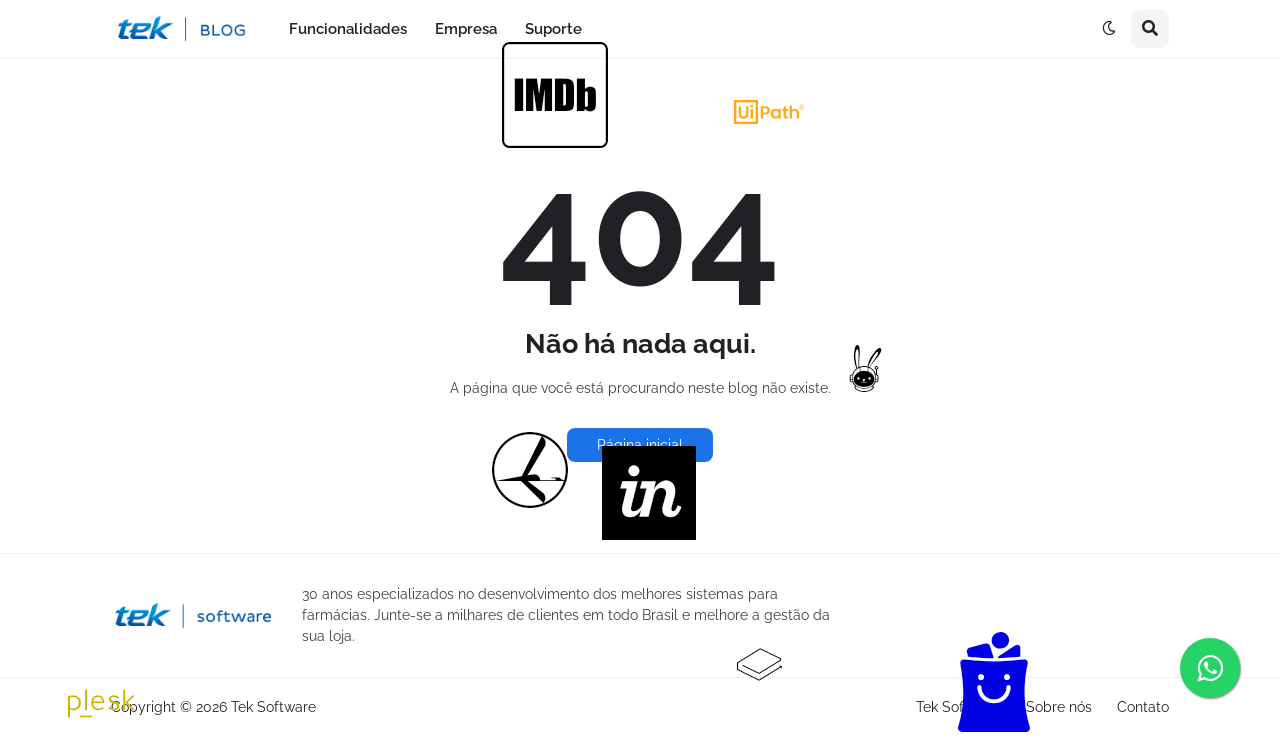 Image resolution: width=1280 pixels, height=738 pixels. Describe the element at coordinates (101, 703) in the screenshot. I see `plesk web hosting control panel logo` at that location.